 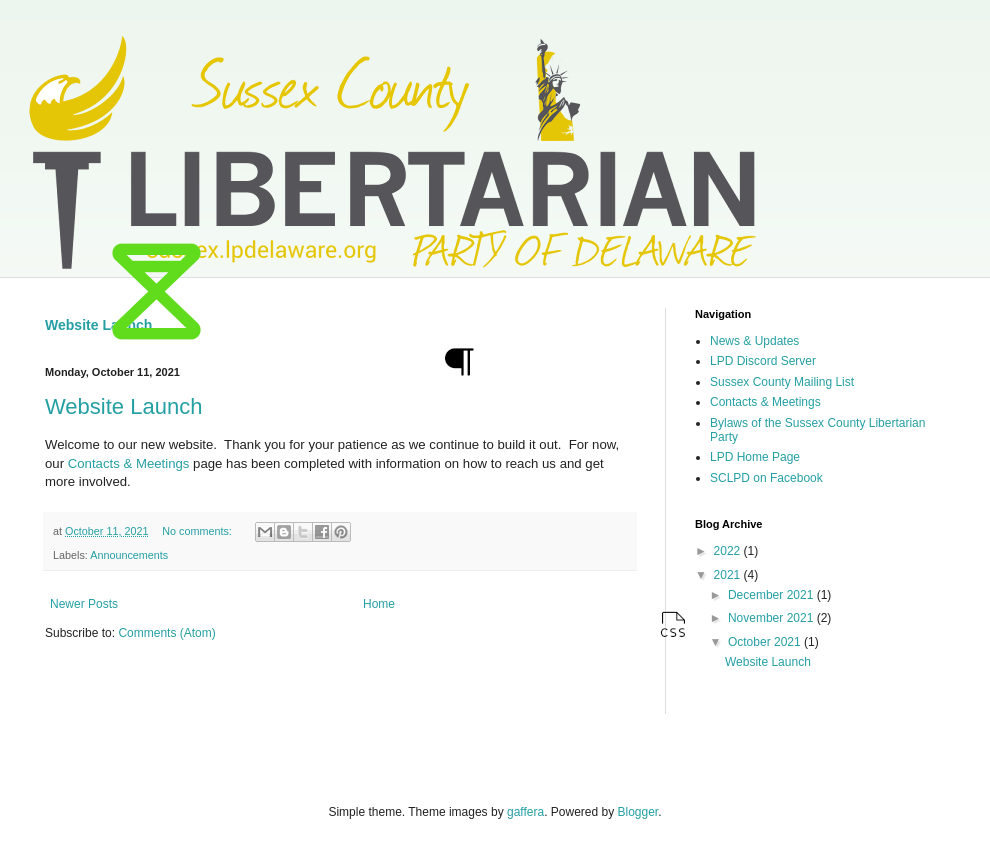 I want to click on view or open a CSS stylesheet file, so click(x=673, y=625).